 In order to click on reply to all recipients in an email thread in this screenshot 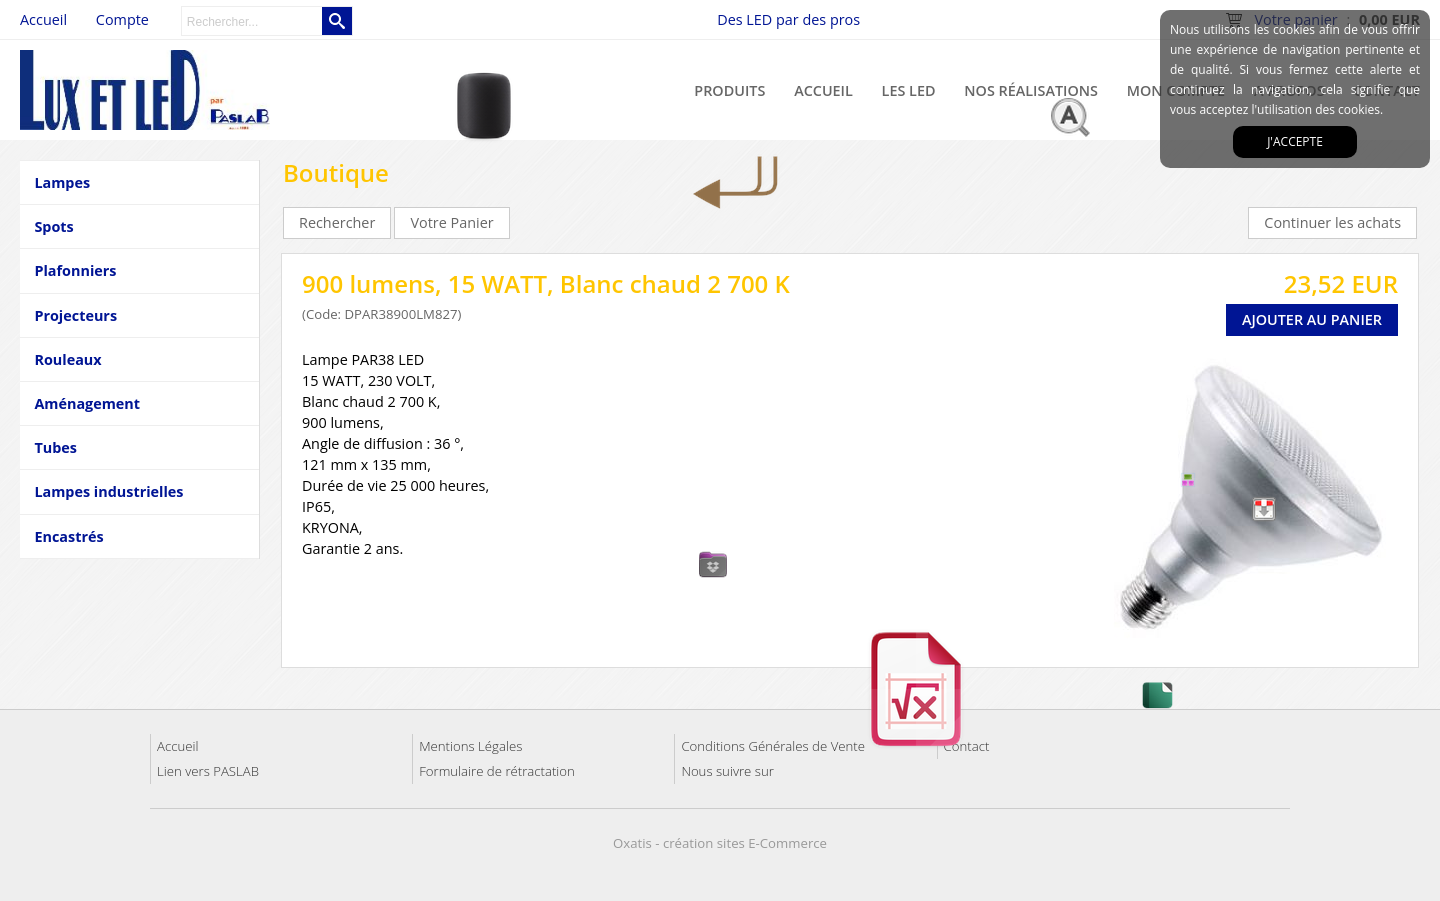, I will do `click(734, 182)`.